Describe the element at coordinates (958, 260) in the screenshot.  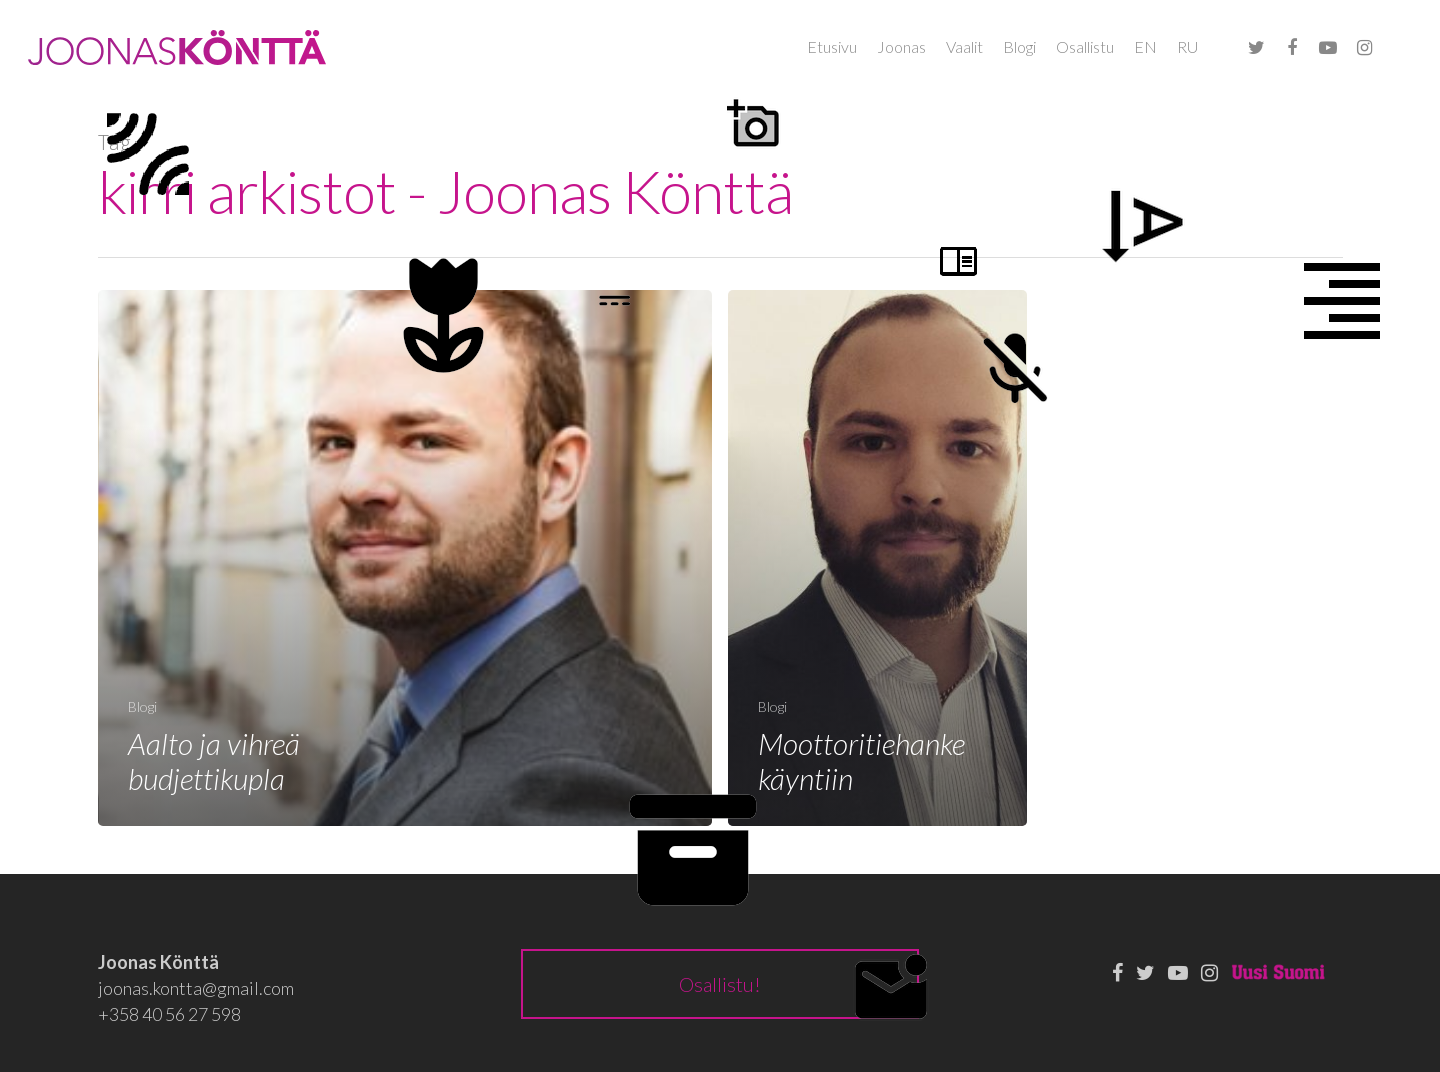
I see `switch to reader mode for distraction-free reading` at that location.